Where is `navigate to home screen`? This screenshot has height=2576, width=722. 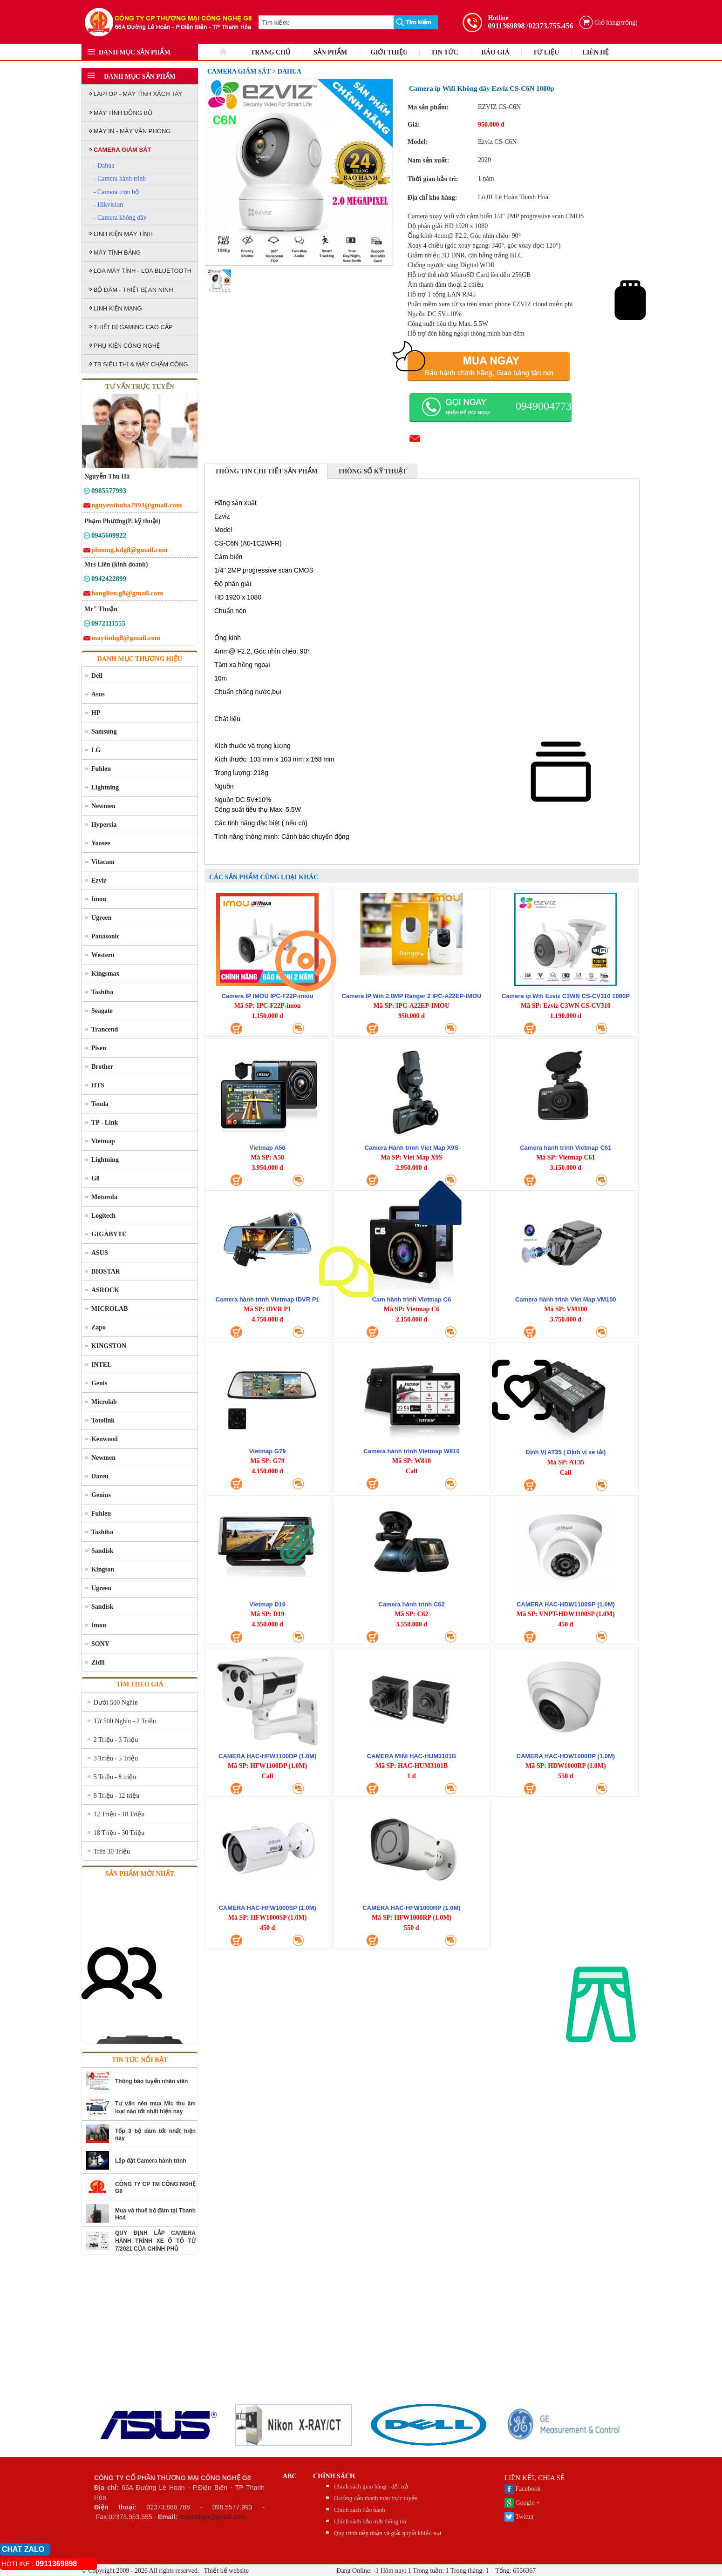
navigate to home screen is located at coordinates (440, 1204).